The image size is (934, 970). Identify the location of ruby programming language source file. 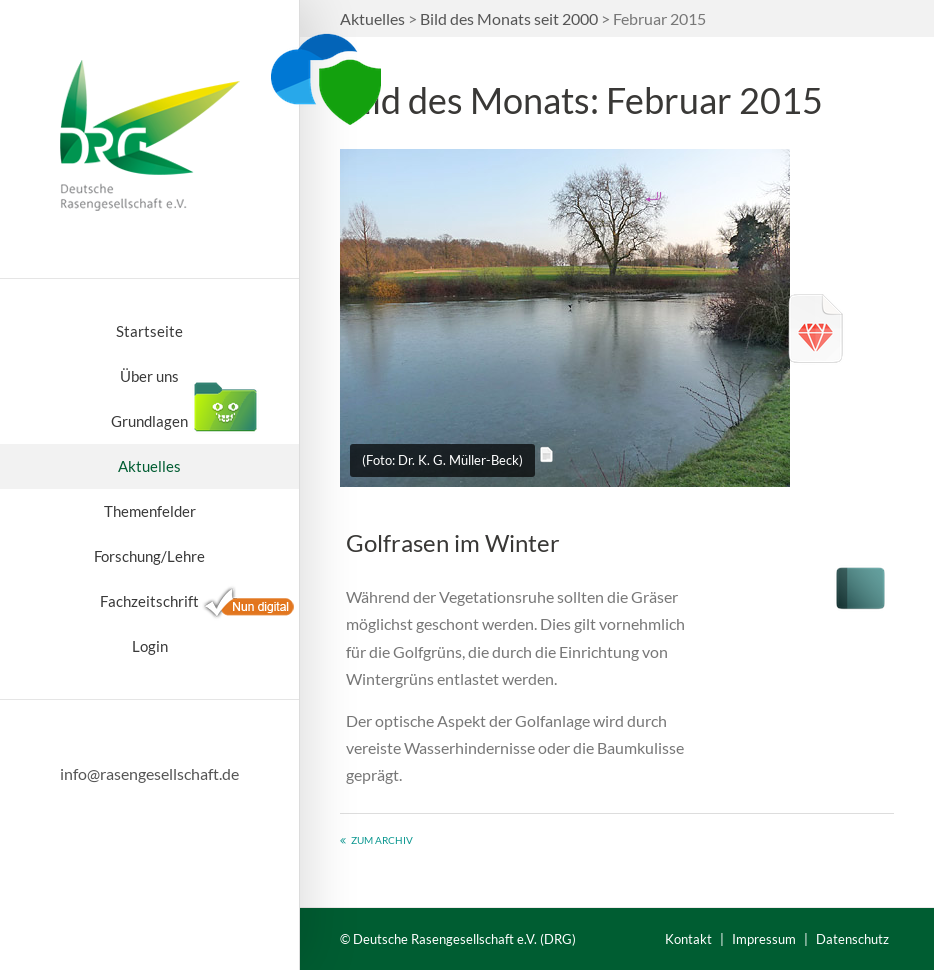
(815, 328).